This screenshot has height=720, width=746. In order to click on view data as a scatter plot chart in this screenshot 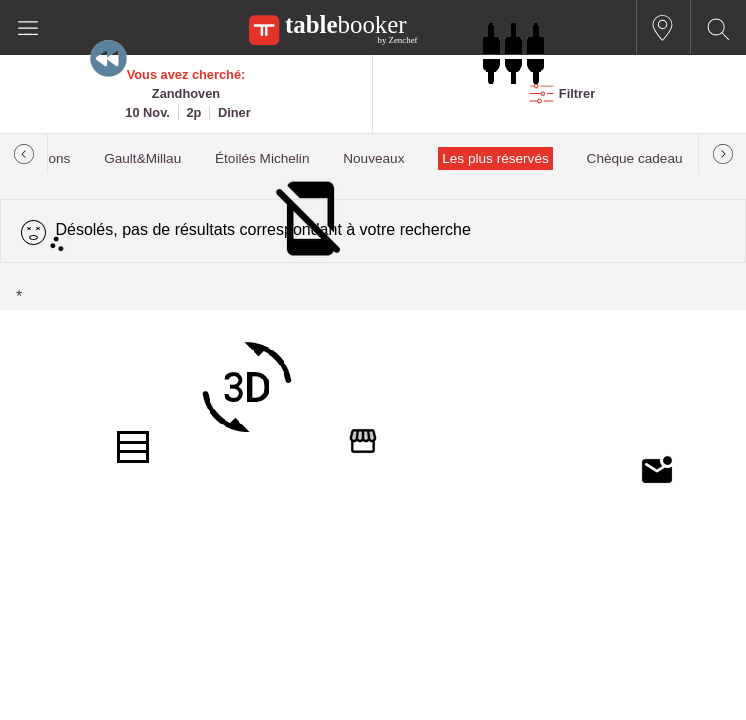, I will do `click(57, 244)`.